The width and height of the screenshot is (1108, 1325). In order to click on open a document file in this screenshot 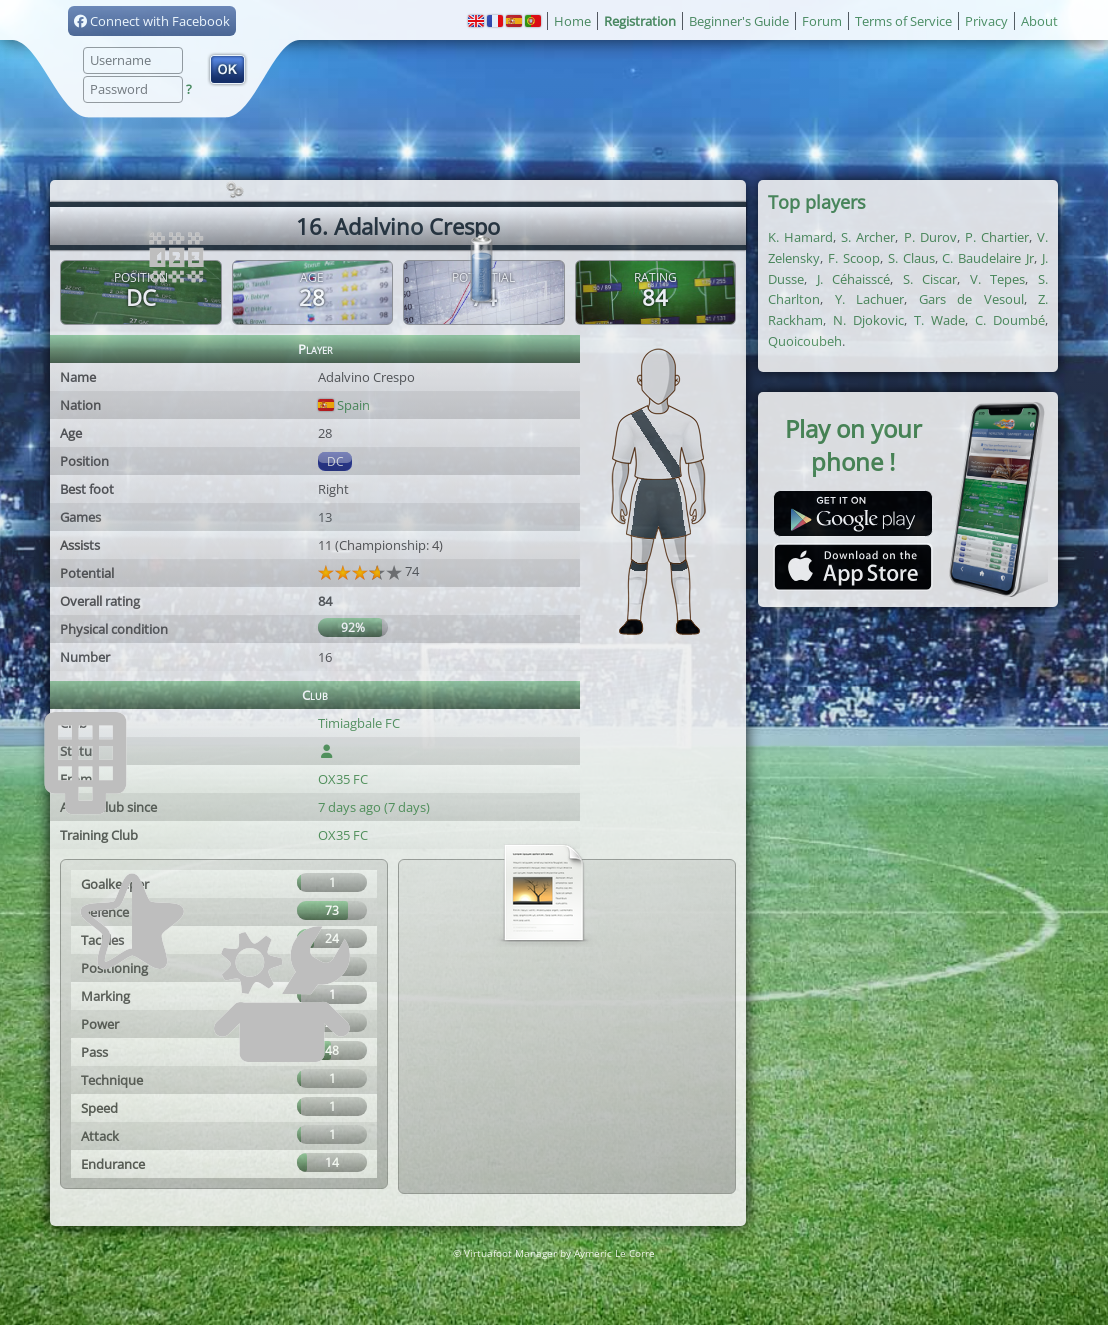, I will do `click(545, 892)`.